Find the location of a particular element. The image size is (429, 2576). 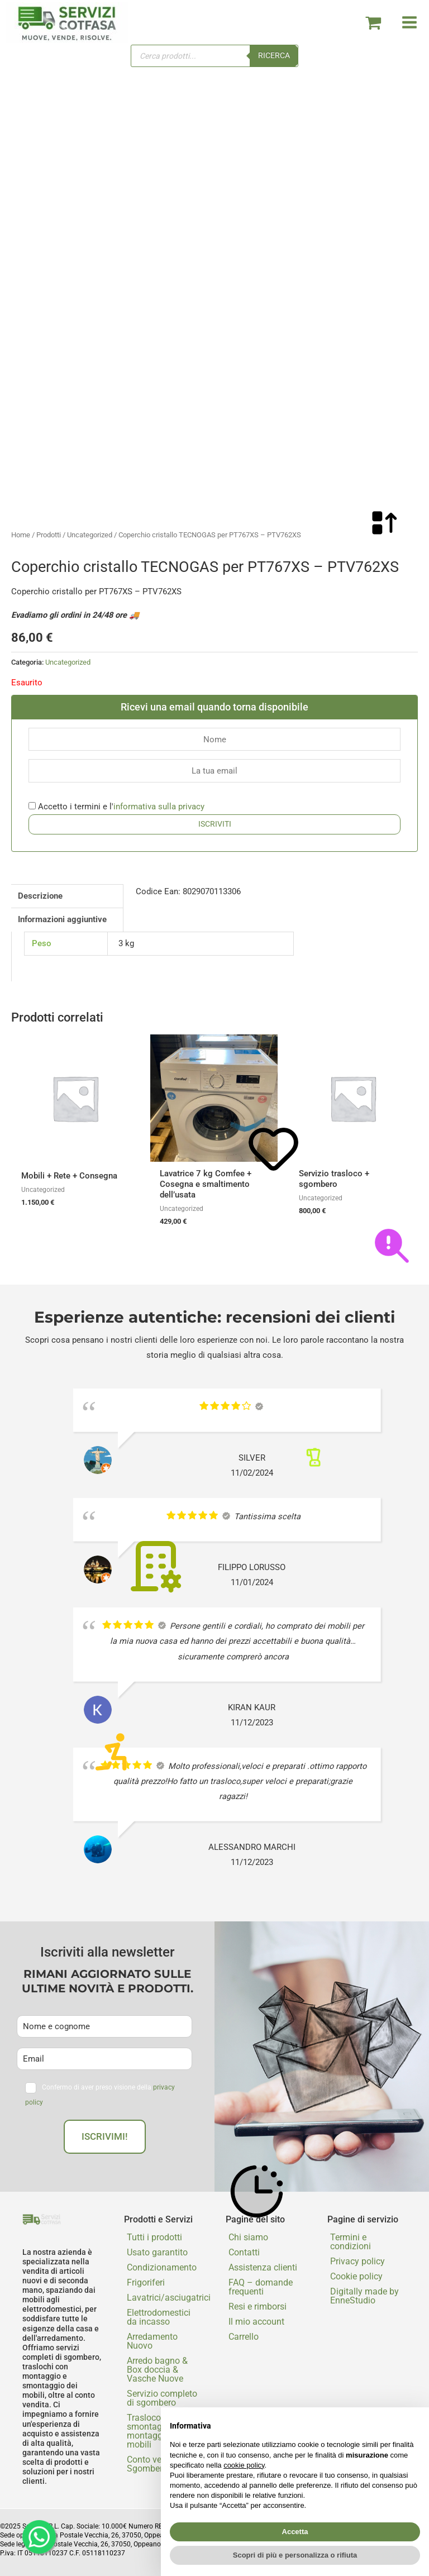

add item to favorites is located at coordinates (273, 1148).